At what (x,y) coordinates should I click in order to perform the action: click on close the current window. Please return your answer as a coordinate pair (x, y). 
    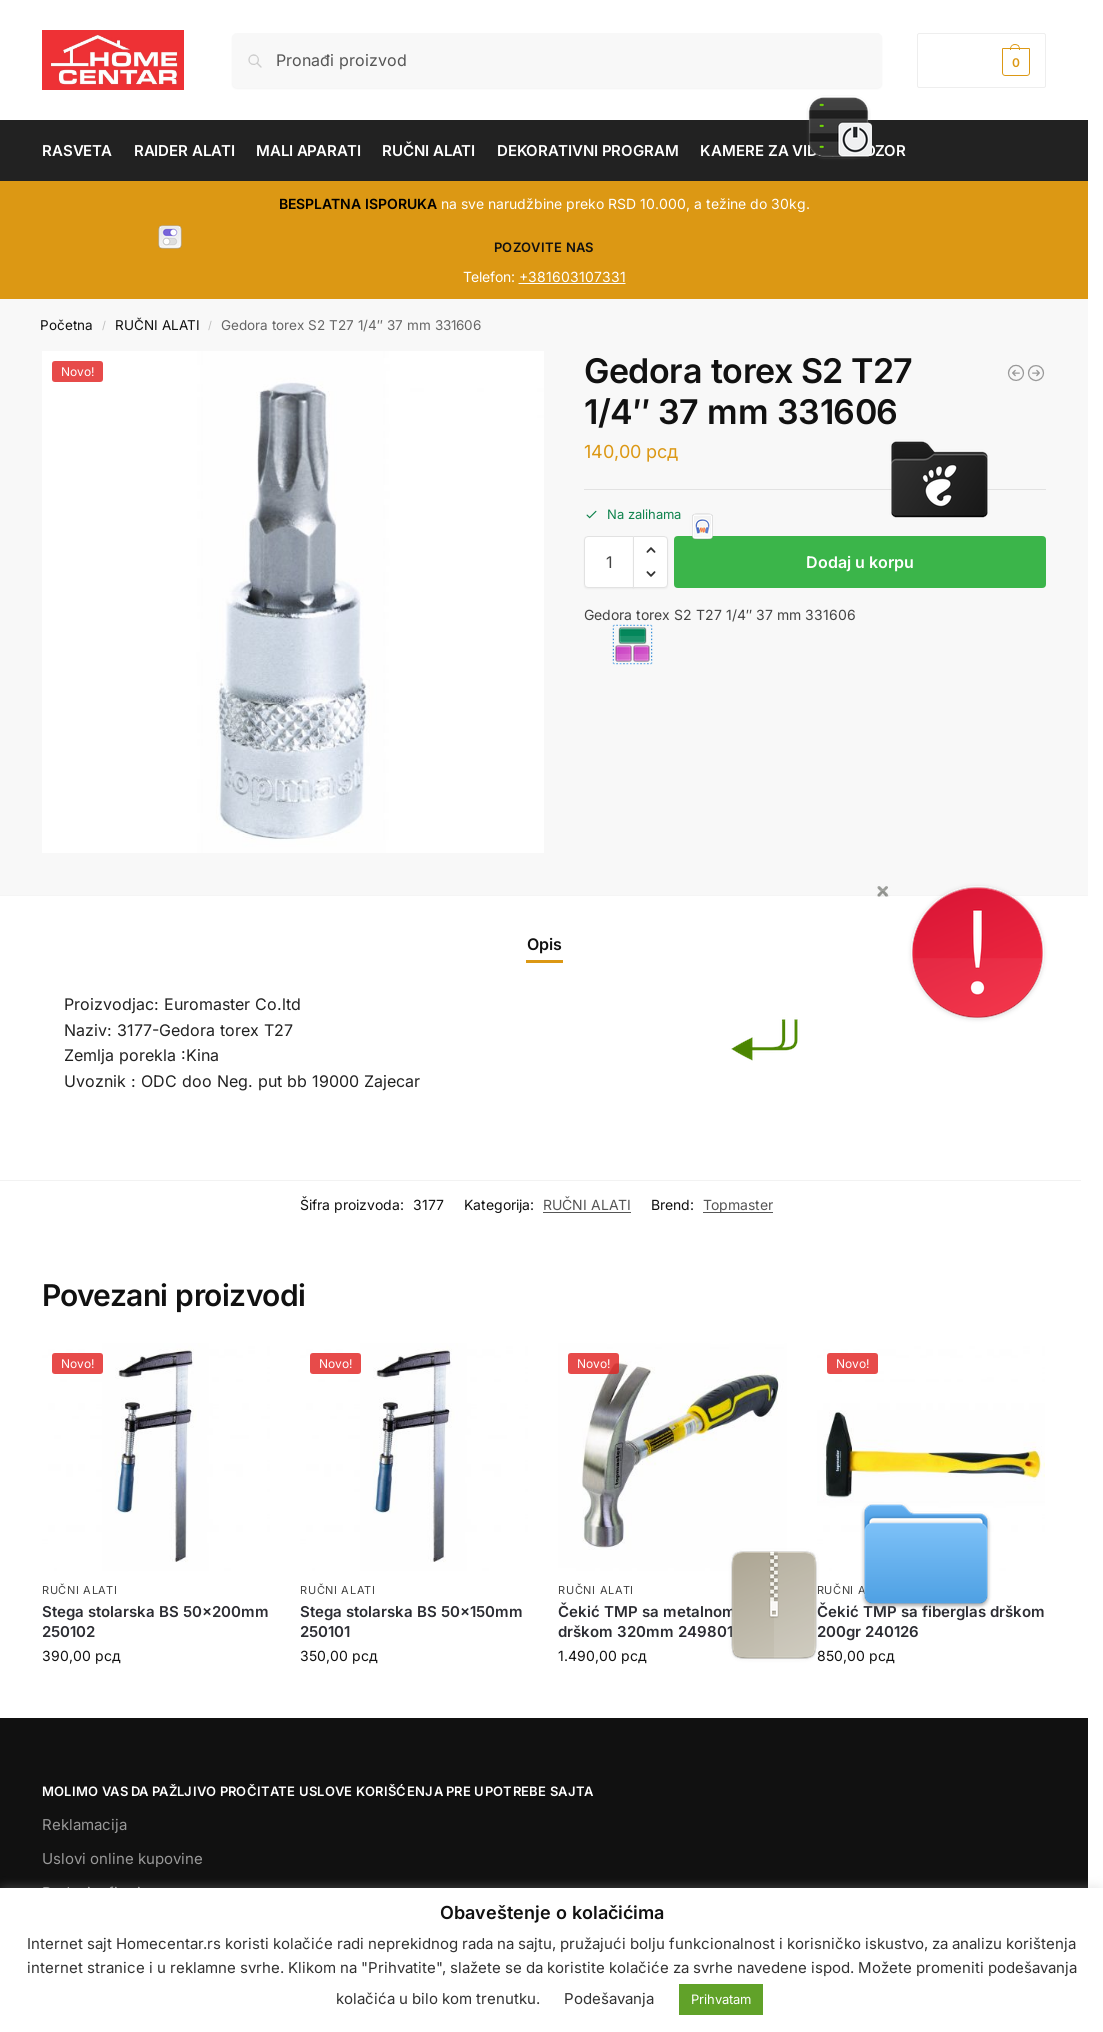
    Looking at the image, I should click on (882, 891).